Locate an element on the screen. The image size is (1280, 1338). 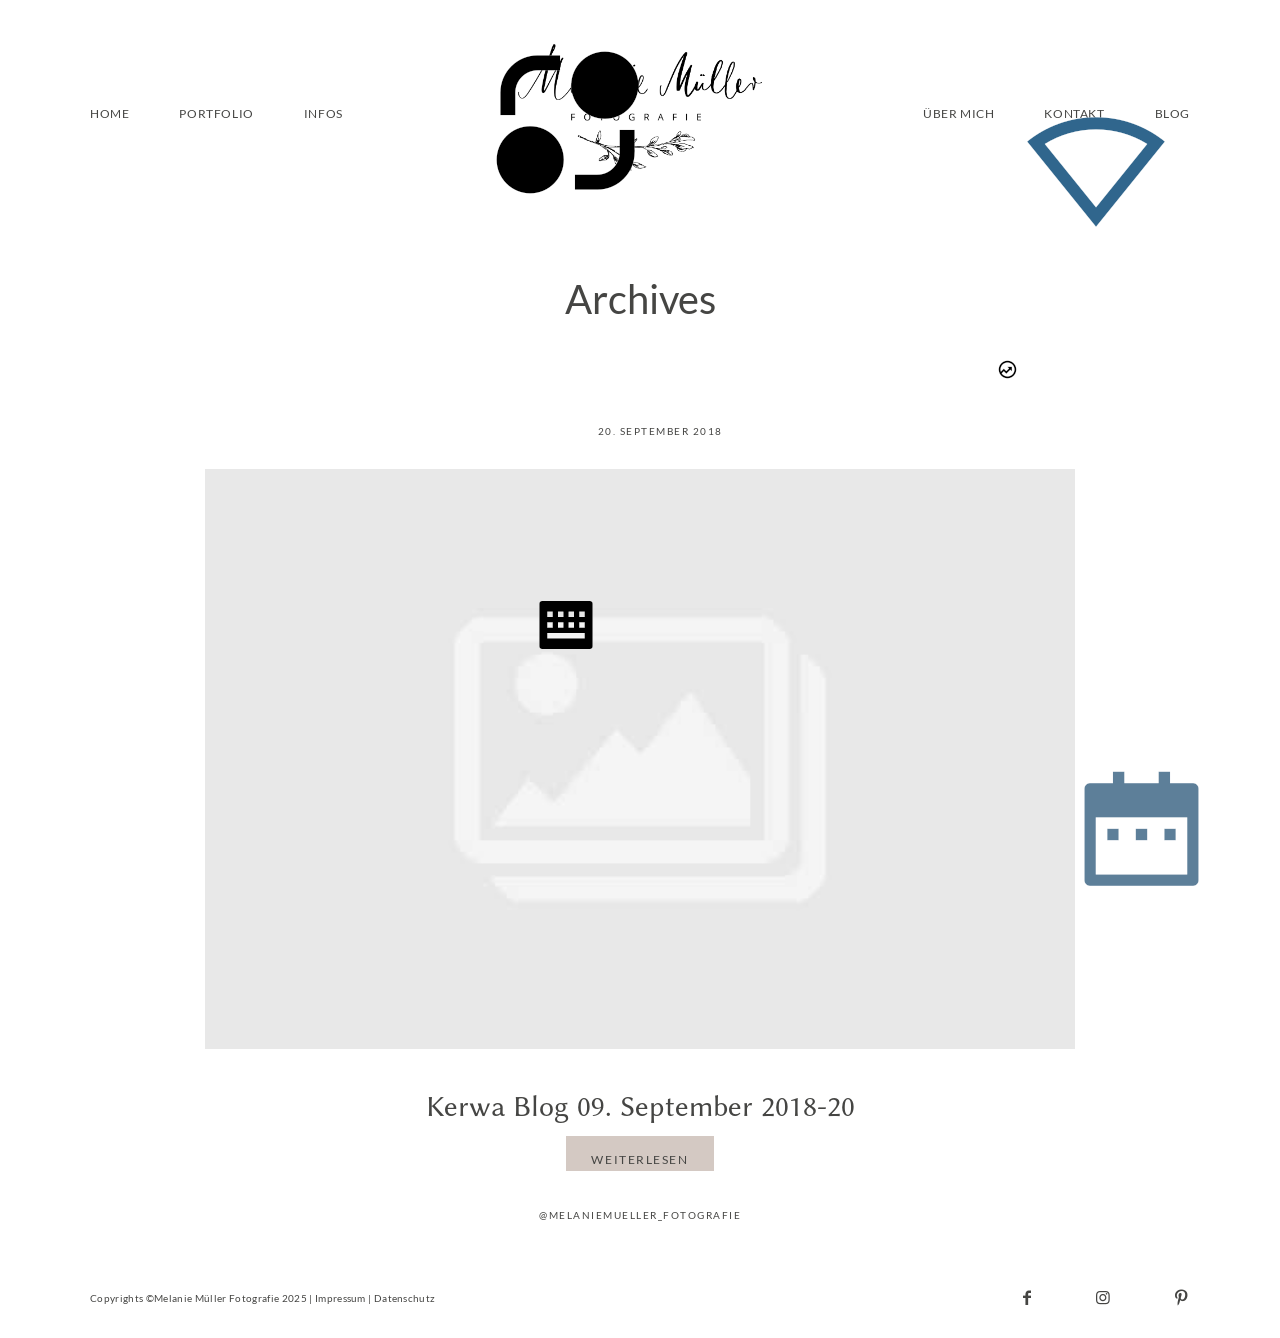
open the on-screen keyboard is located at coordinates (566, 625).